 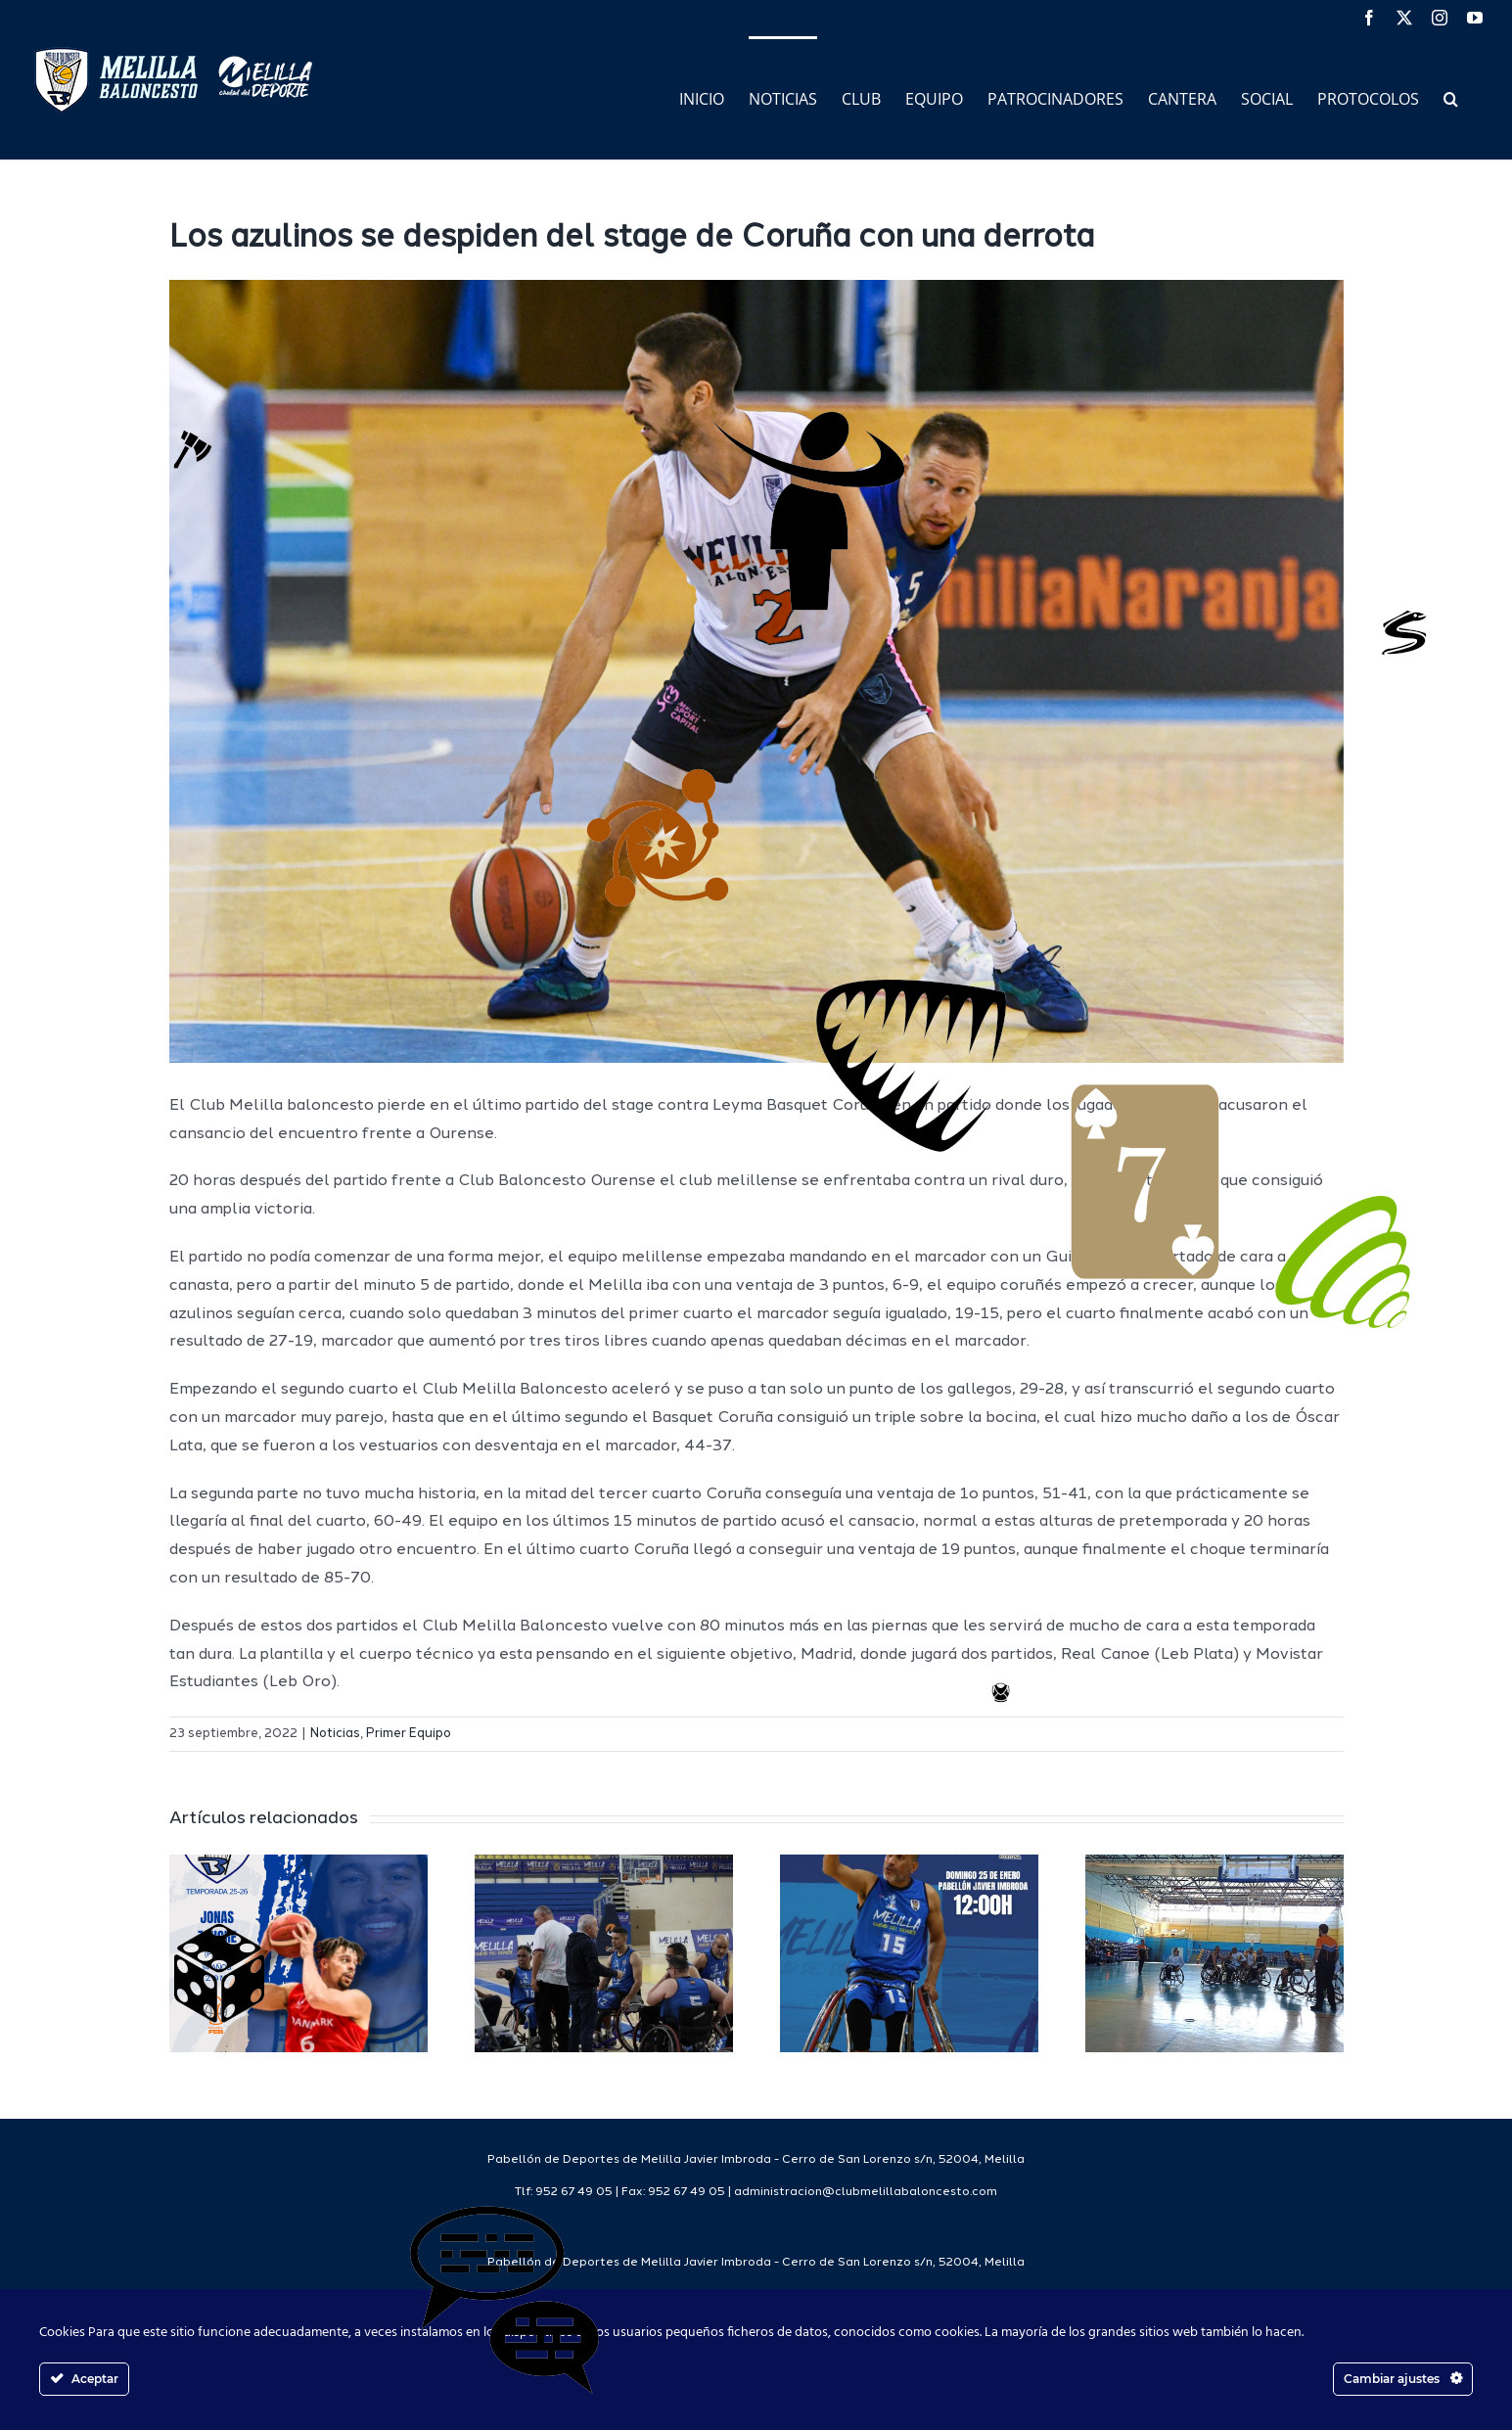 What do you see at coordinates (1347, 1265) in the screenshot?
I see `activate tornado or vortex ability in game` at bounding box center [1347, 1265].